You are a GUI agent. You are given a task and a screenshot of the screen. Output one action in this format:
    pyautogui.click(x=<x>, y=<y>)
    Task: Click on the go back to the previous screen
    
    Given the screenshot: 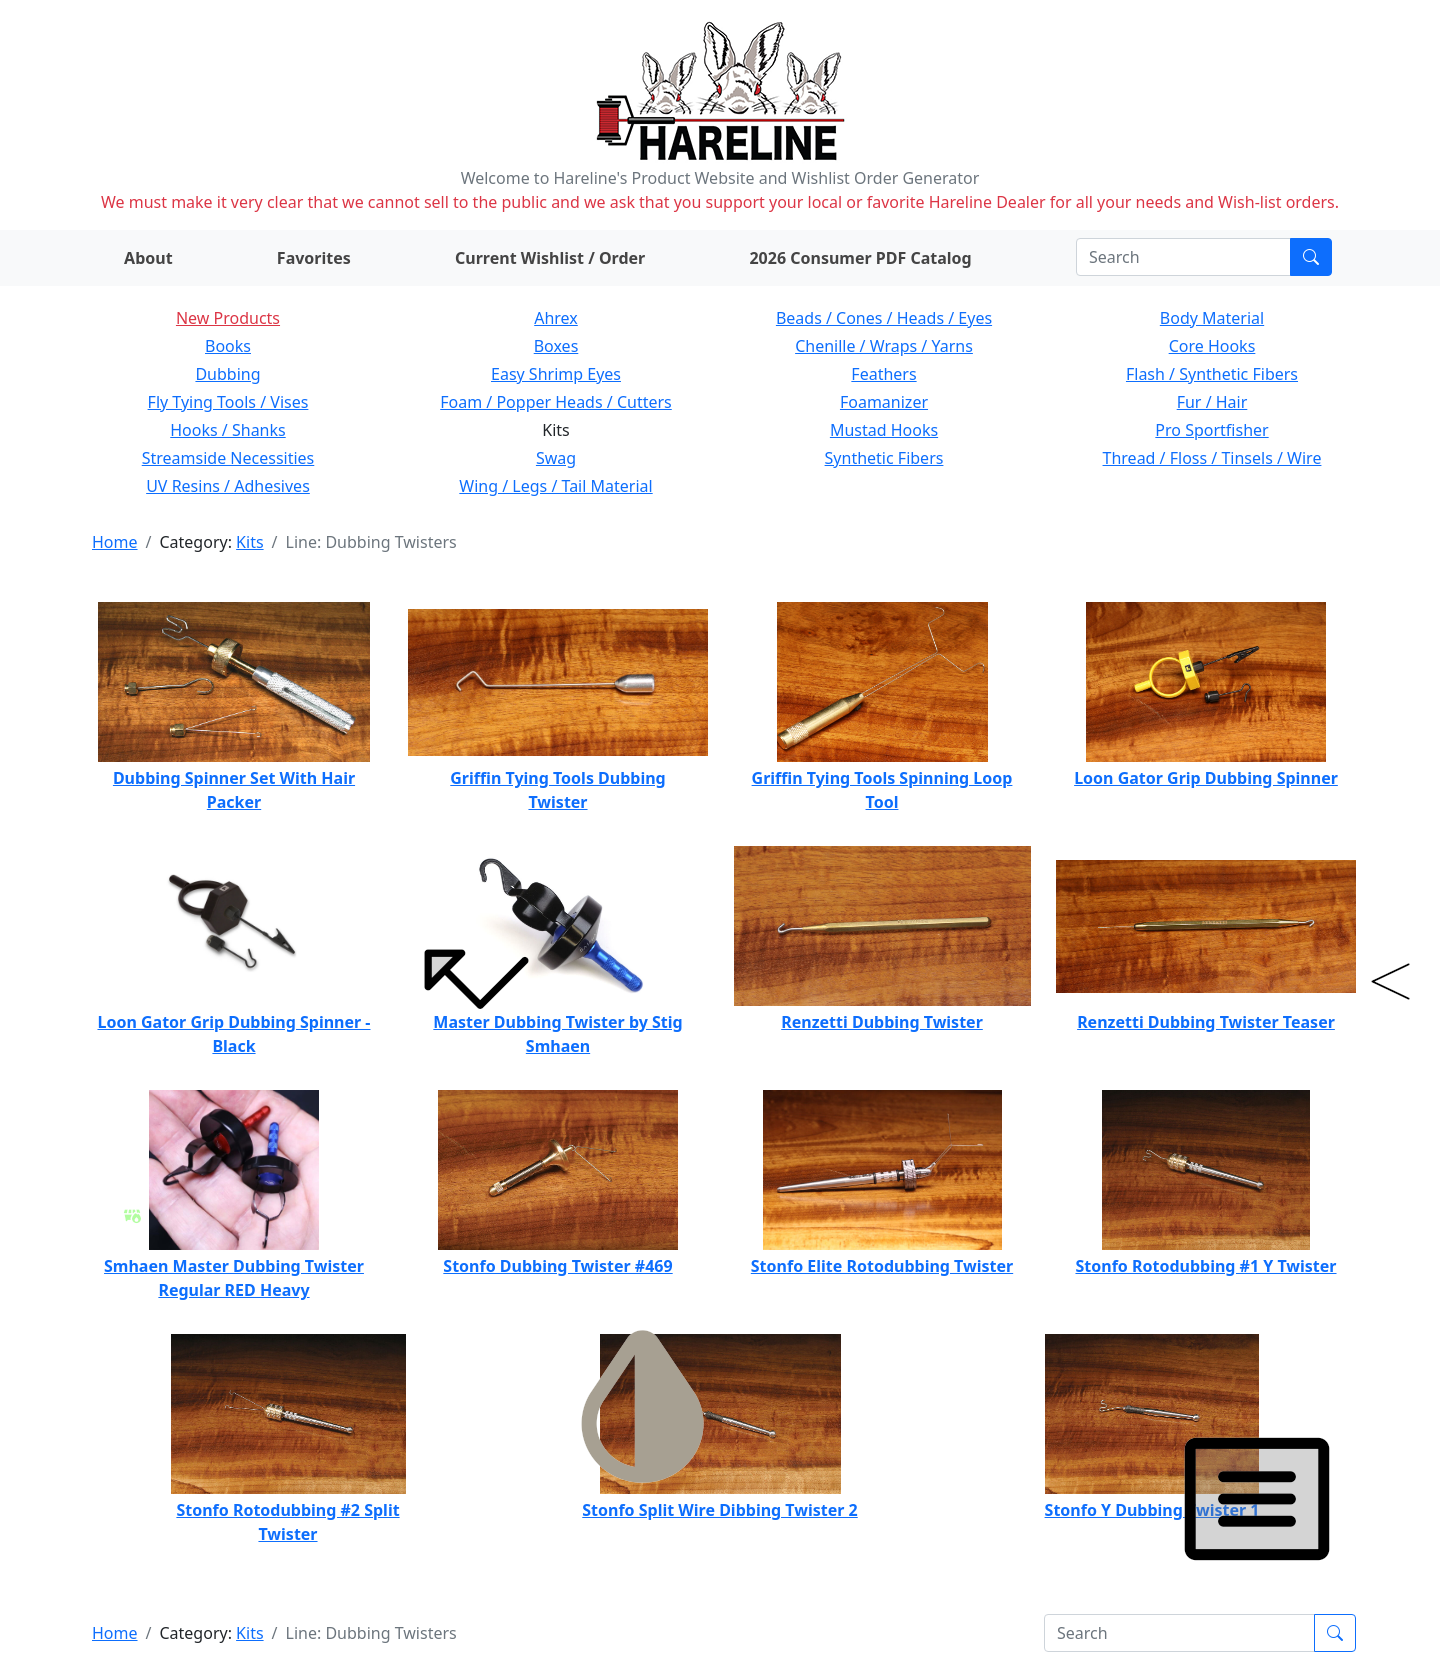 What is the action you would take?
    pyautogui.click(x=1391, y=981)
    